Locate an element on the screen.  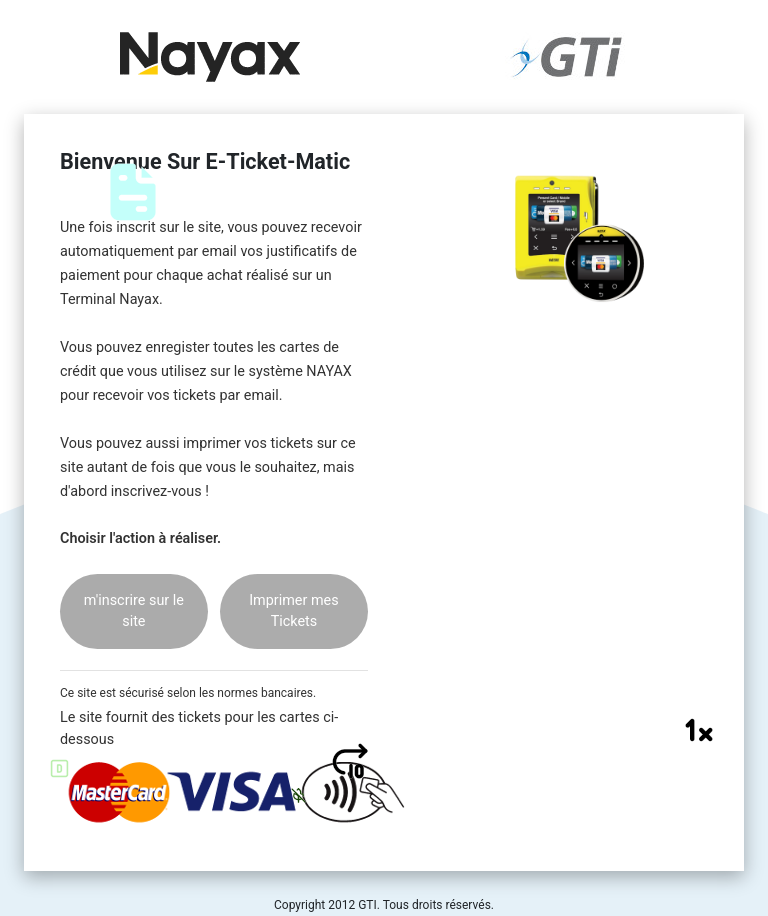
set playback speed to 1x (normal speed) is located at coordinates (699, 730).